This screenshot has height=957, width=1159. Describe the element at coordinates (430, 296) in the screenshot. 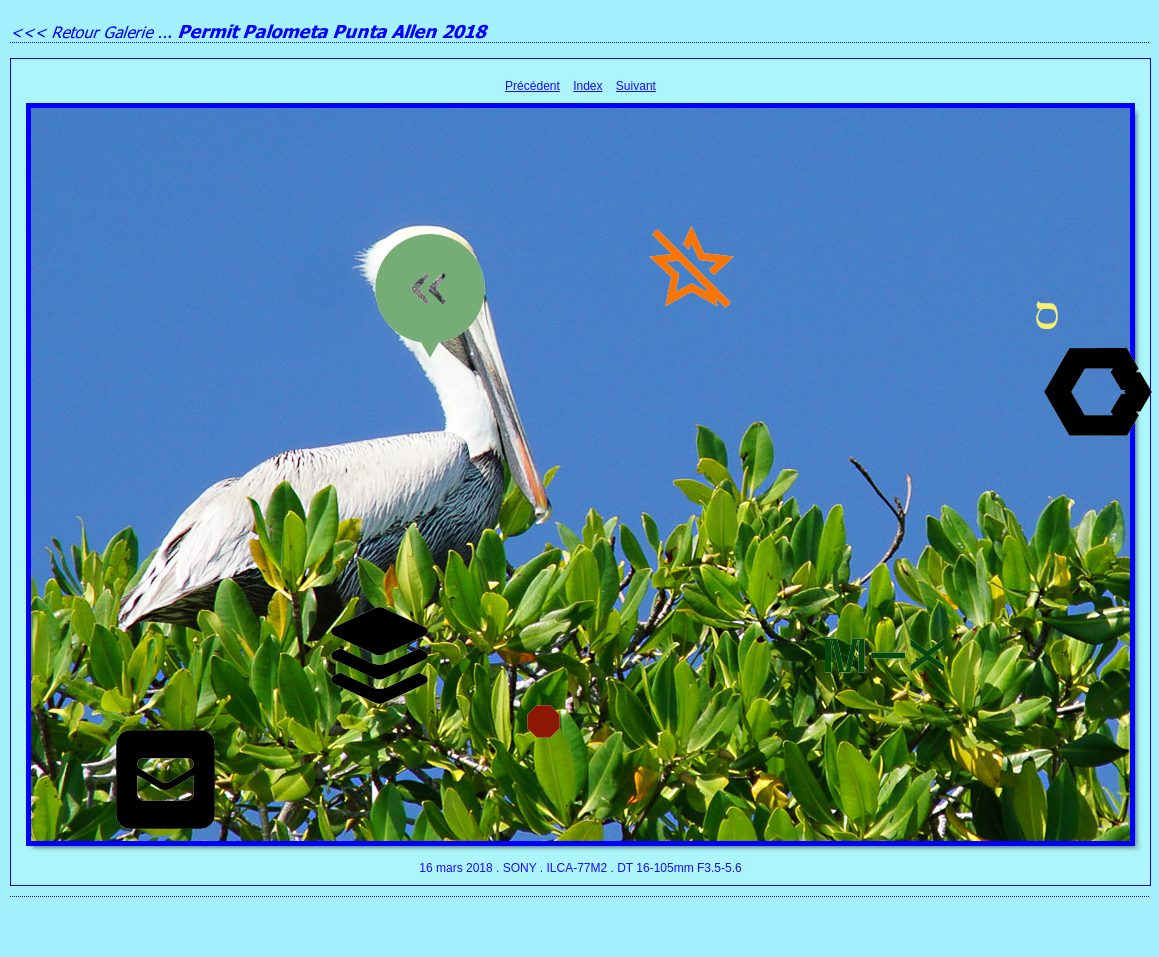

I see `visit the les libraires bookstore platform` at that location.